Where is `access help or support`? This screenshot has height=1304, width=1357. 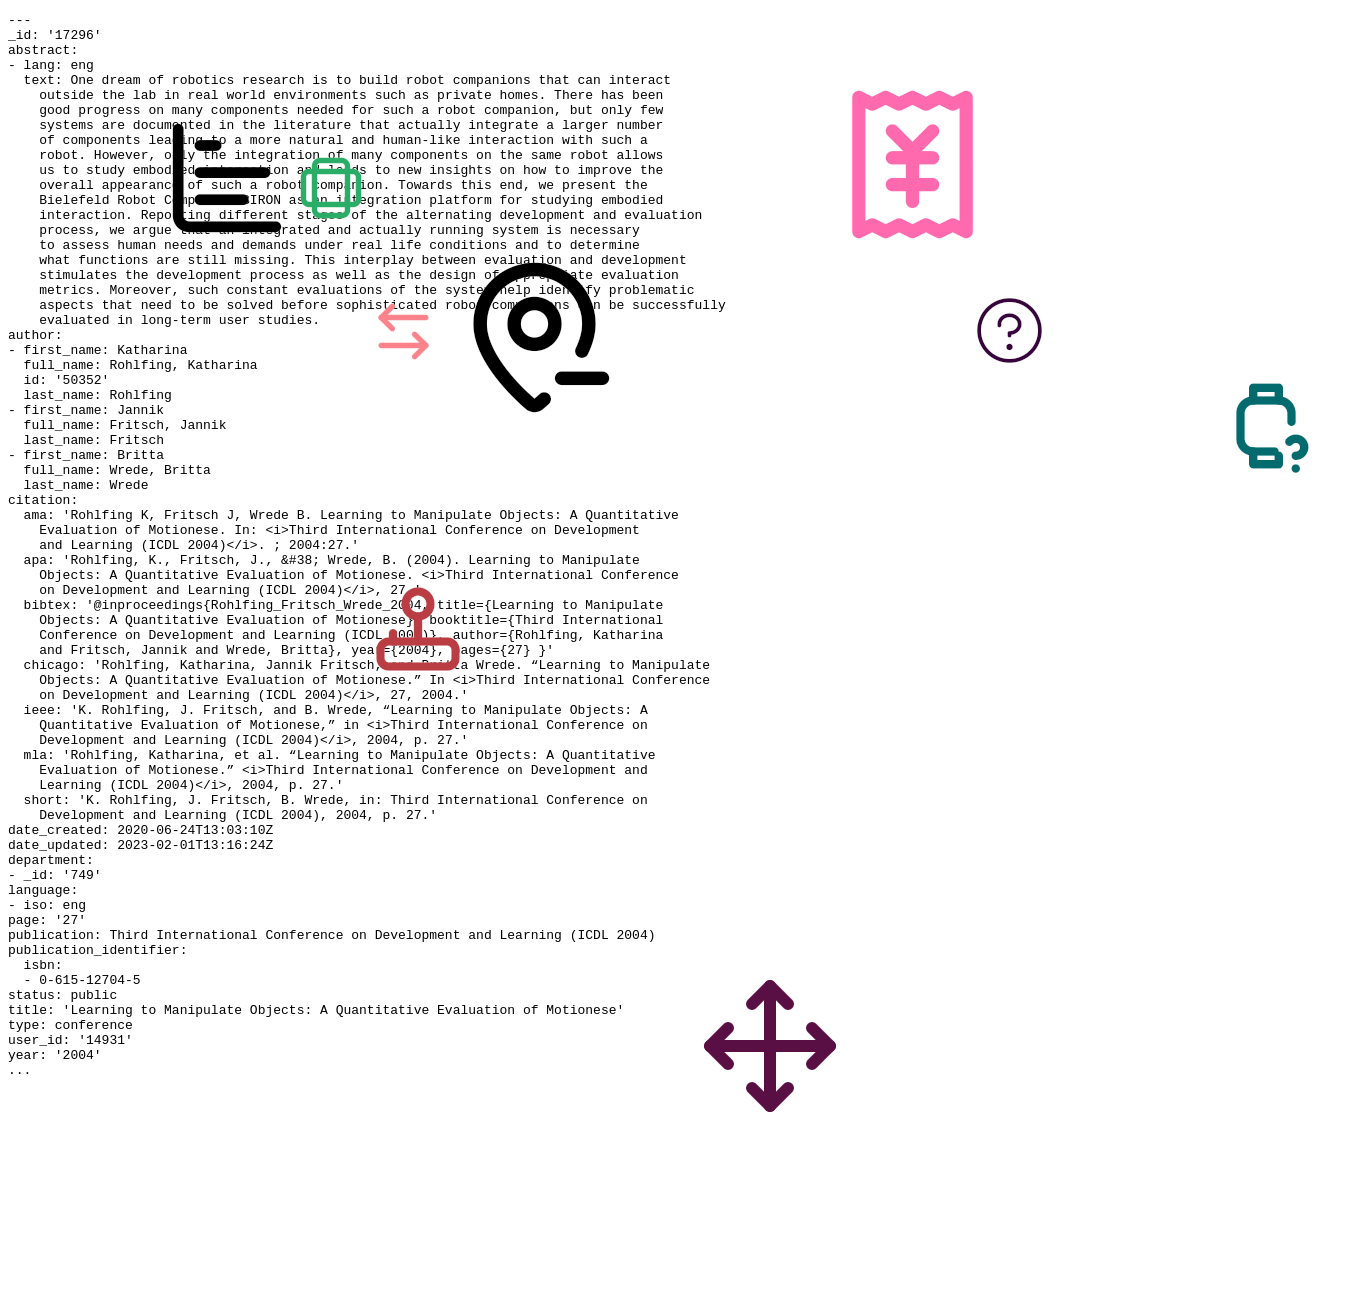
access help or support is located at coordinates (1009, 330).